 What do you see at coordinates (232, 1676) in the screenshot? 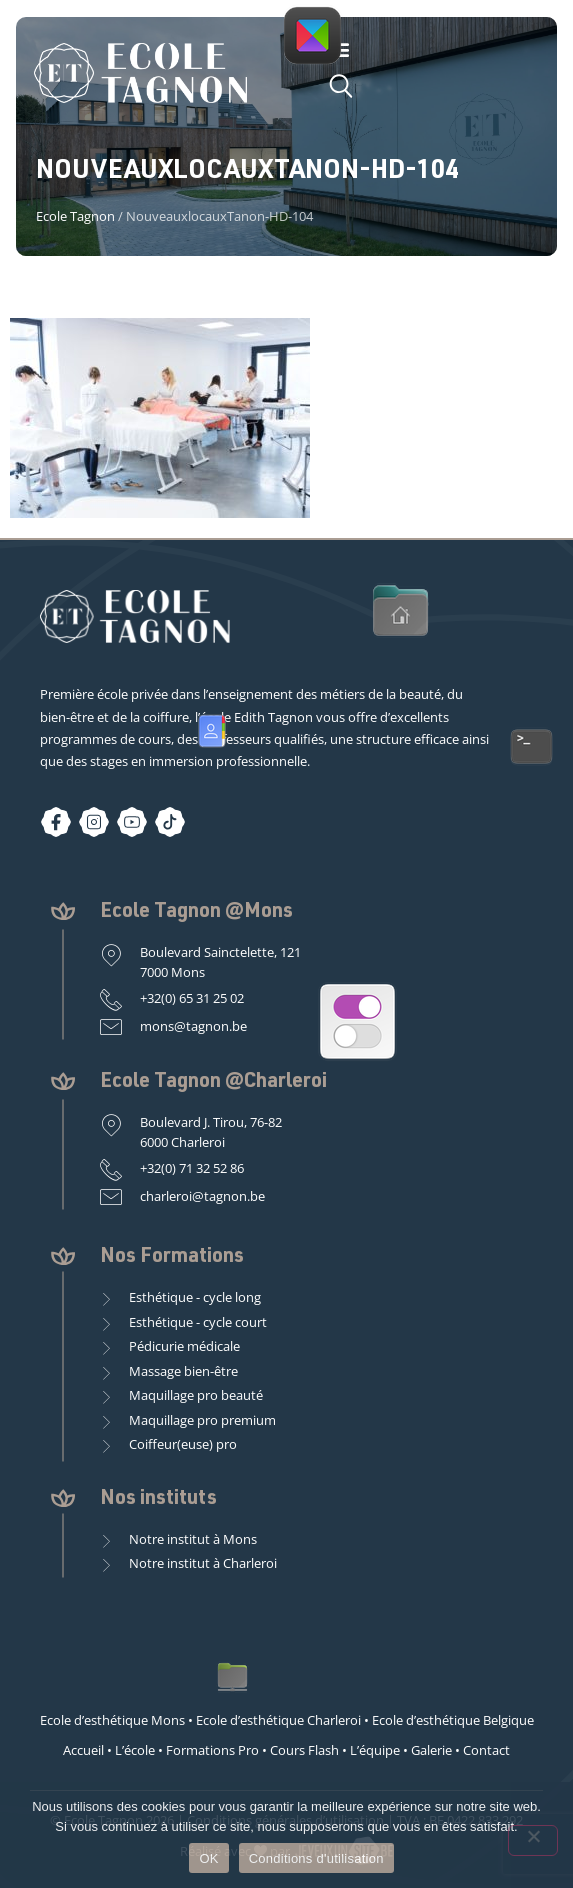
I see `access a remote or network folder` at bounding box center [232, 1676].